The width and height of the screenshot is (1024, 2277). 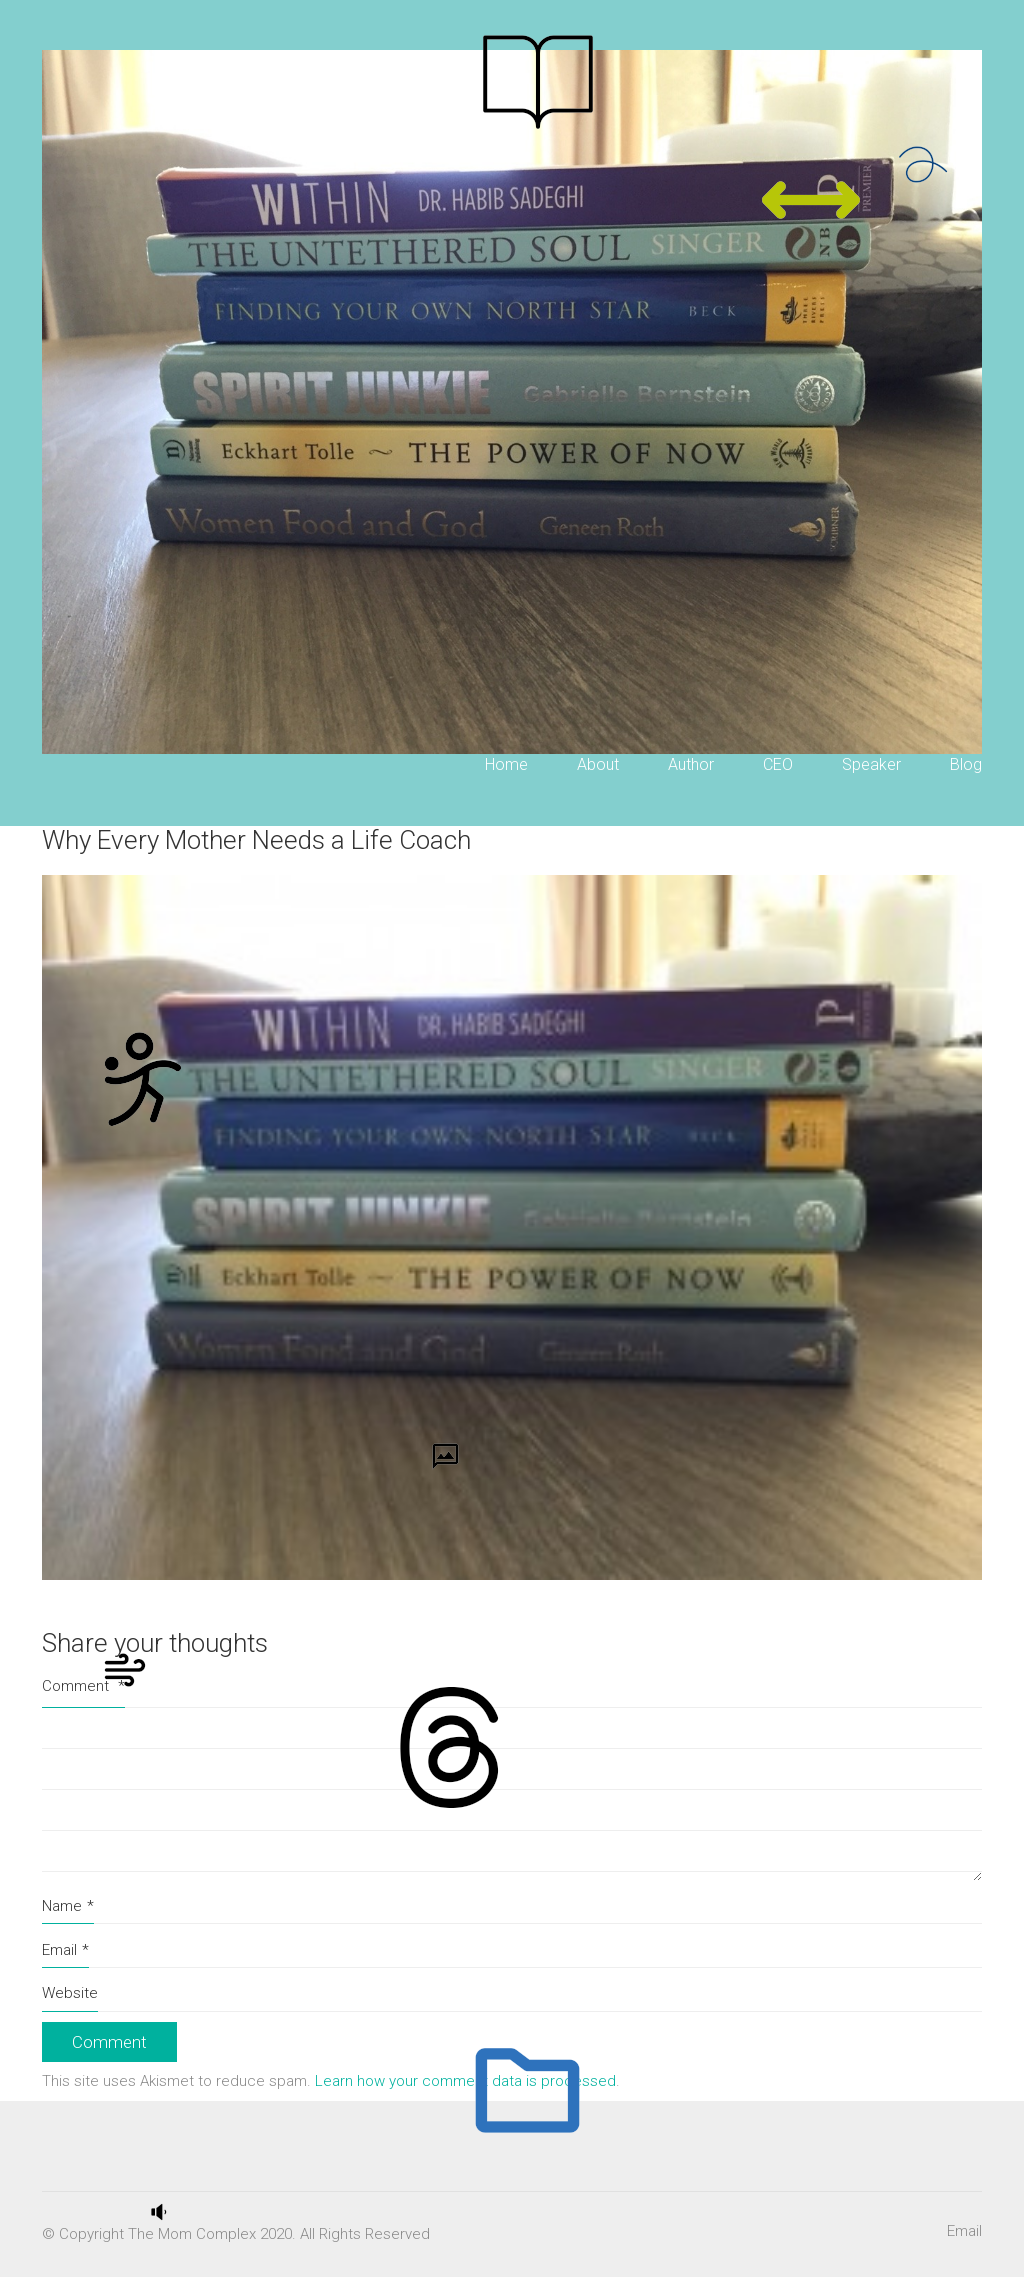 I want to click on indicates current wind conditions in weather display, so click(x=125, y=1670).